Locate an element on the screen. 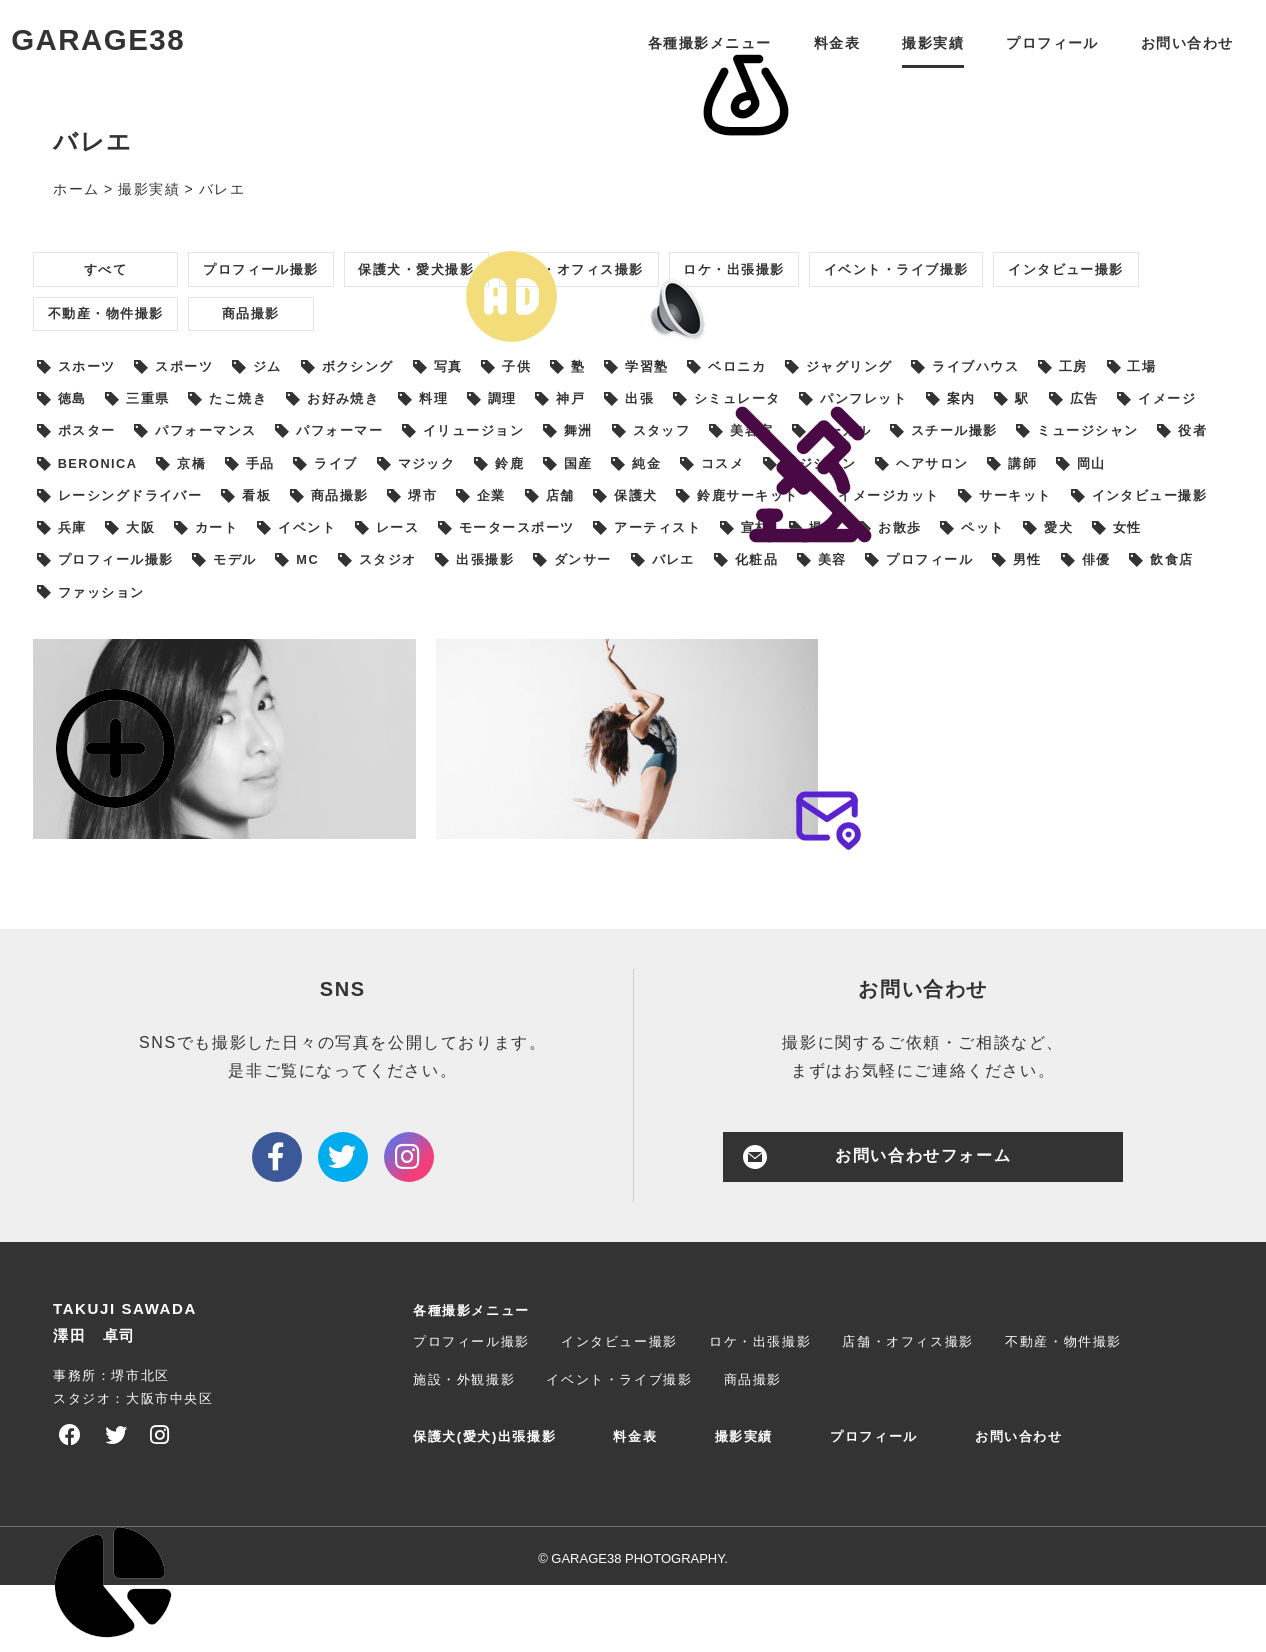  view location-tagged emails is located at coordinates (827, 816).